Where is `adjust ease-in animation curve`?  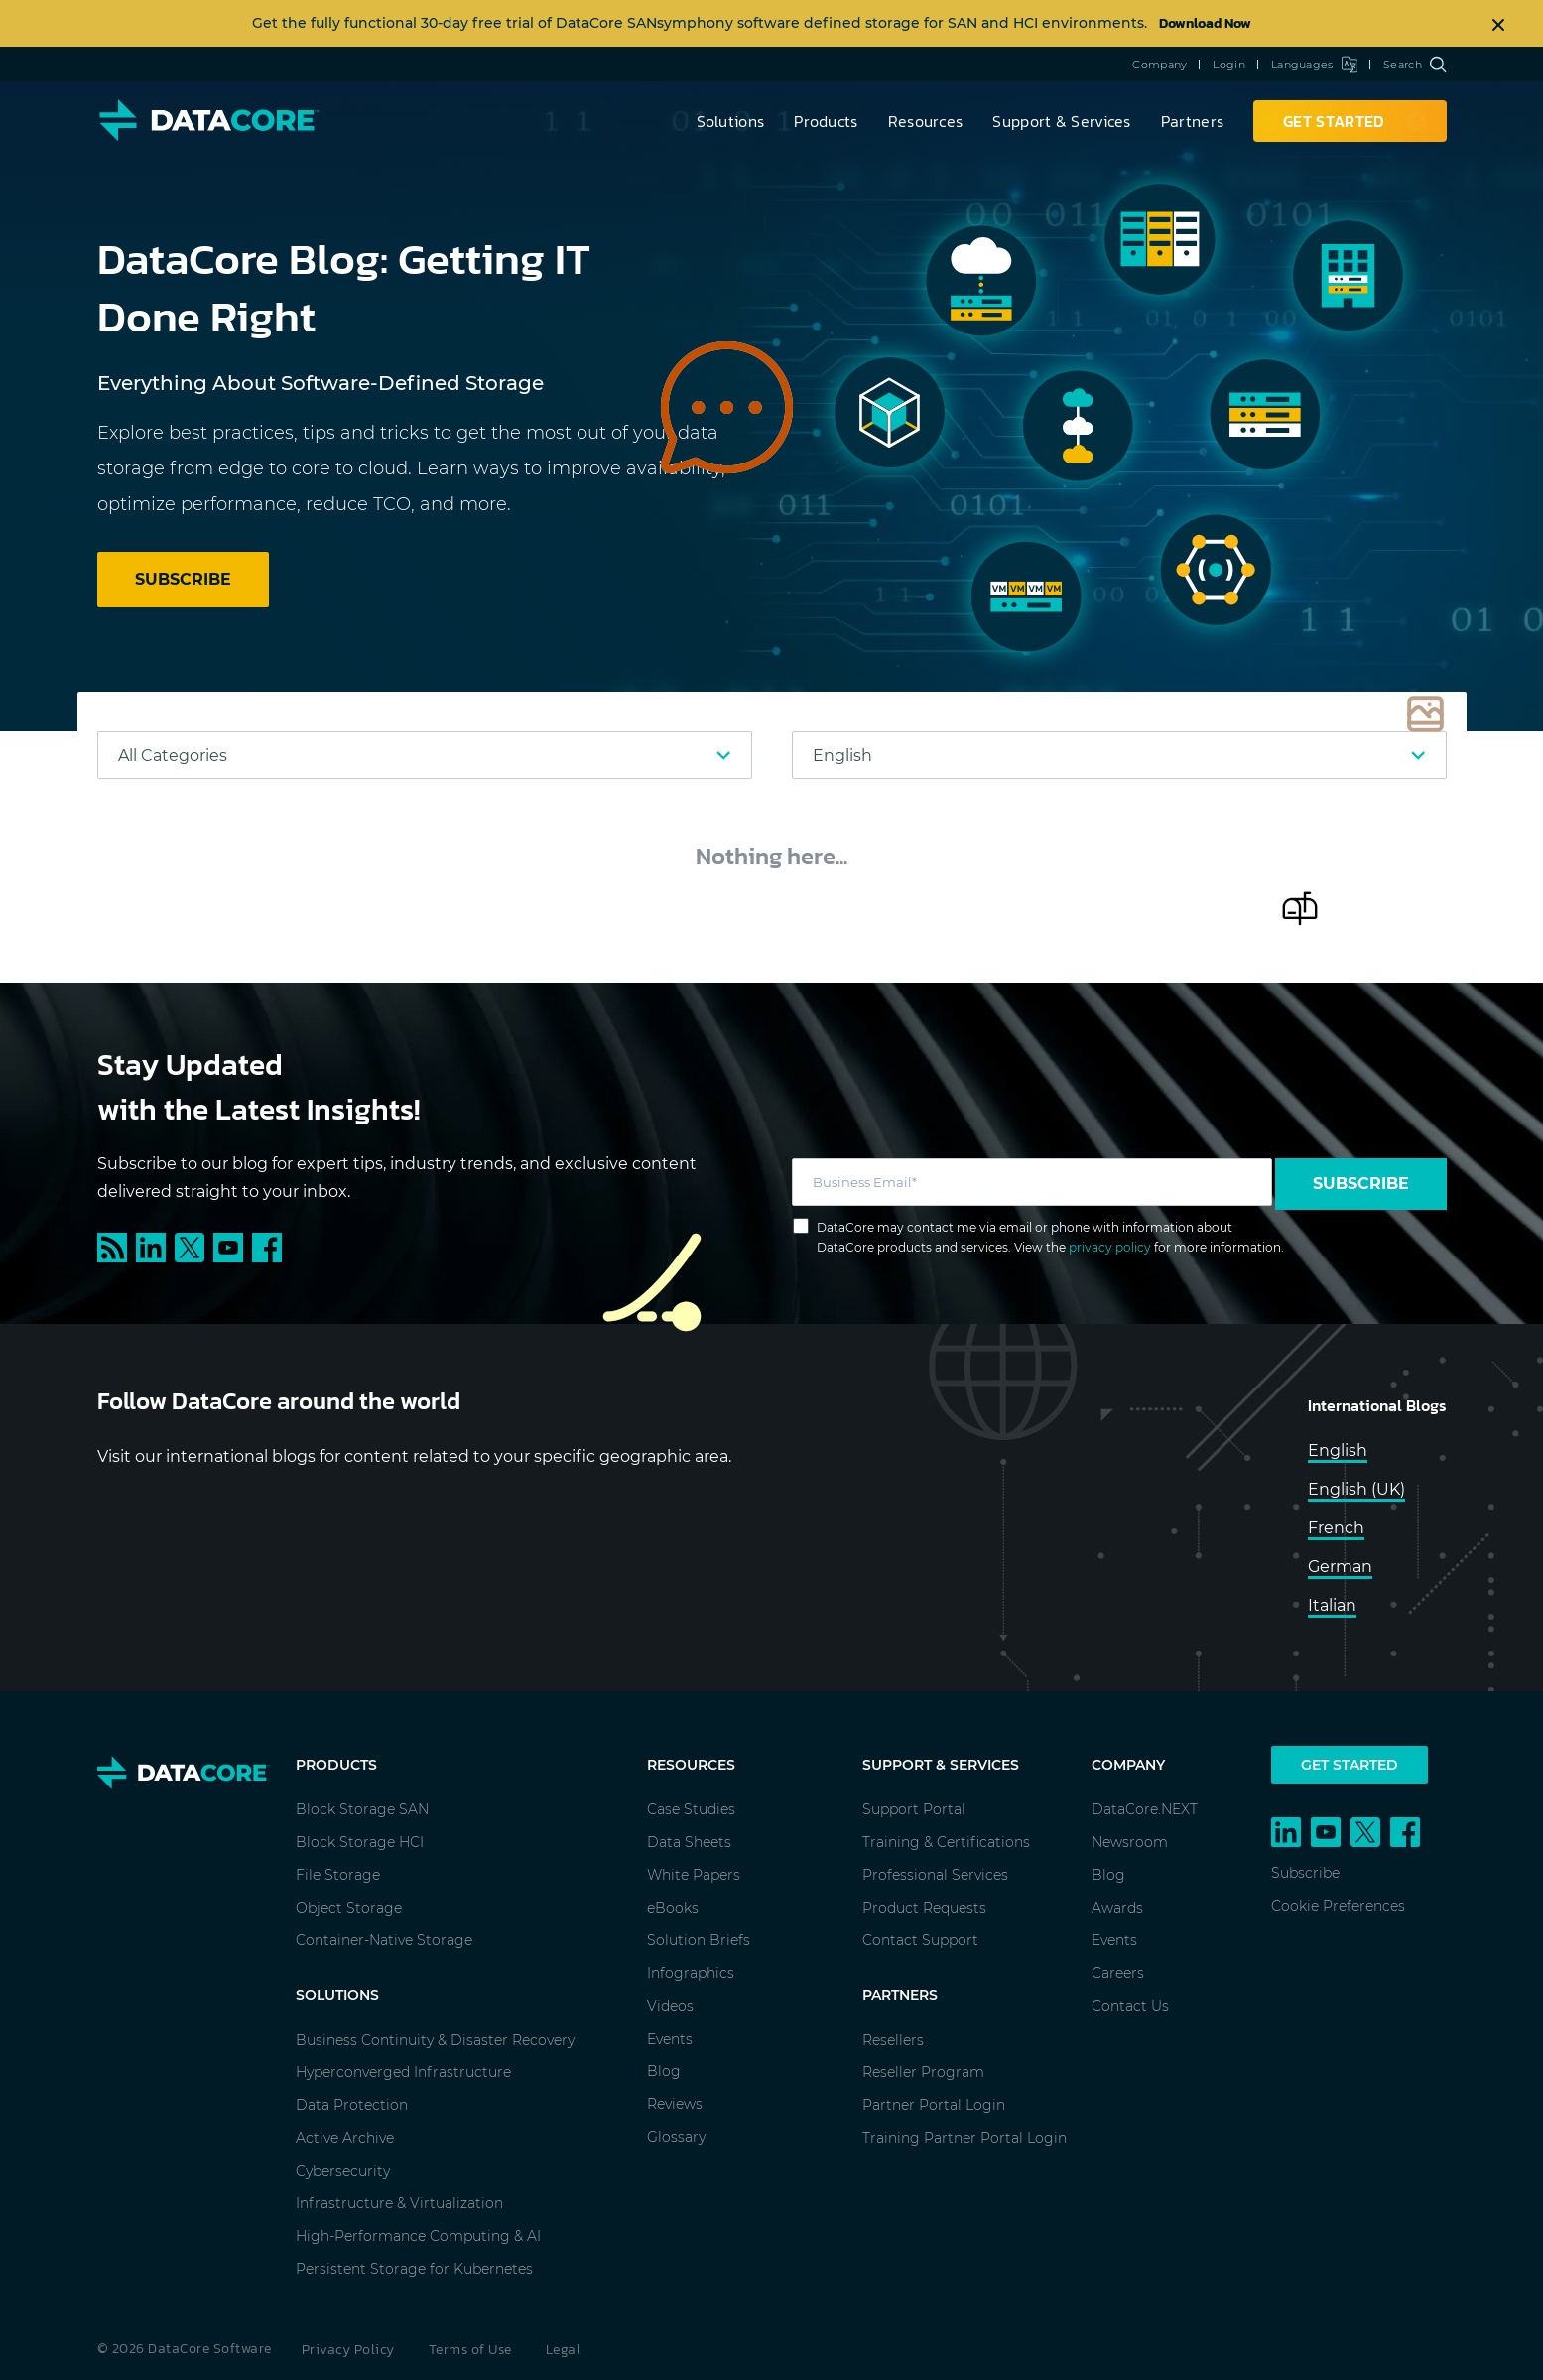
adjust ease-in animation curve is located at coordinates (652, 1282).